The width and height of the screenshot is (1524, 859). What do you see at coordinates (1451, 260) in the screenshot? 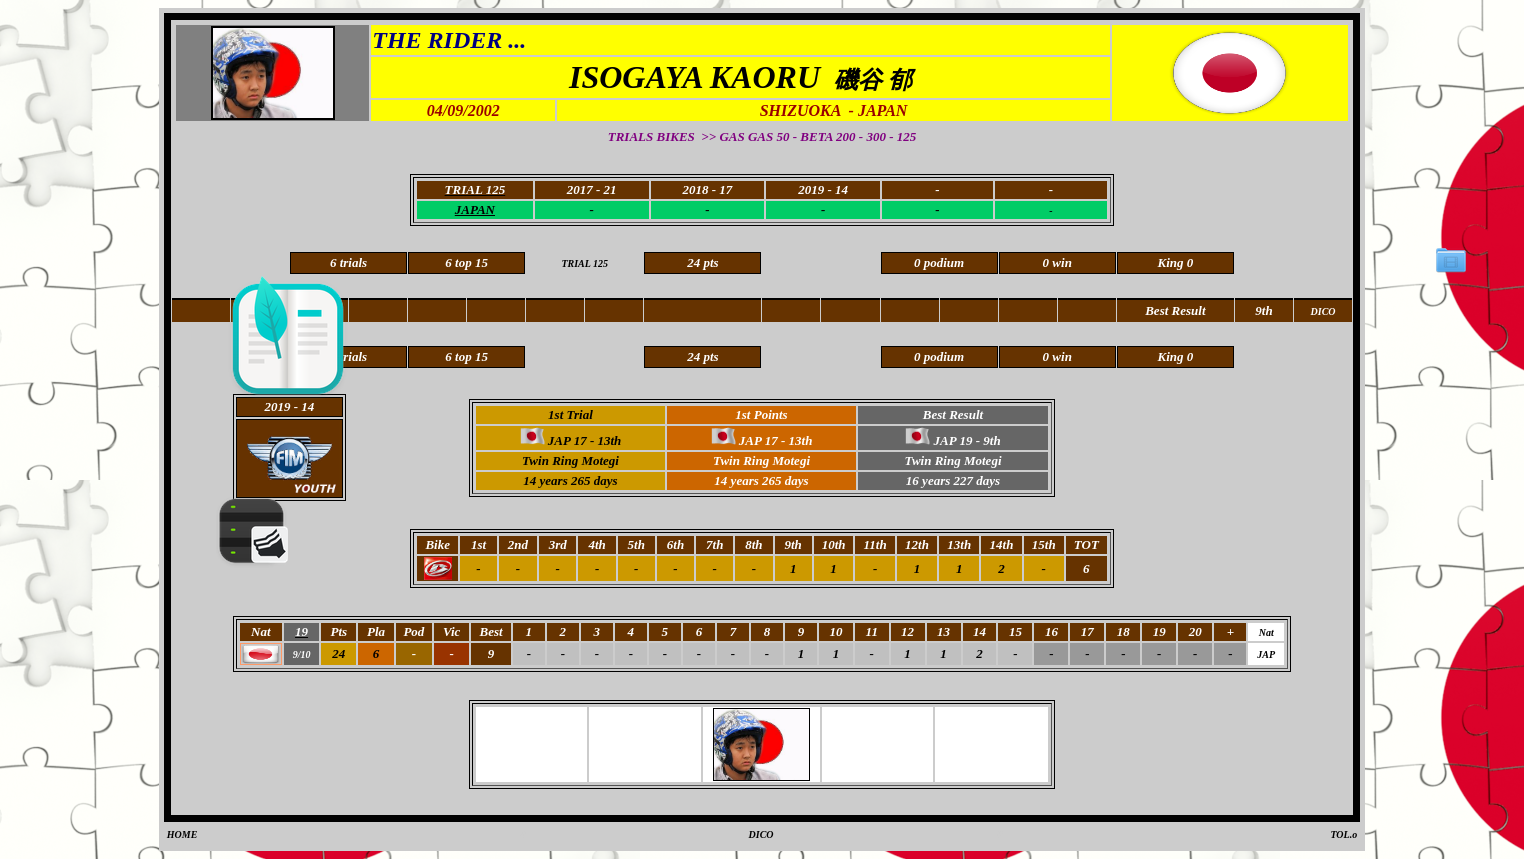
I see `open your movies folder` at bounding box center [1451, 260].